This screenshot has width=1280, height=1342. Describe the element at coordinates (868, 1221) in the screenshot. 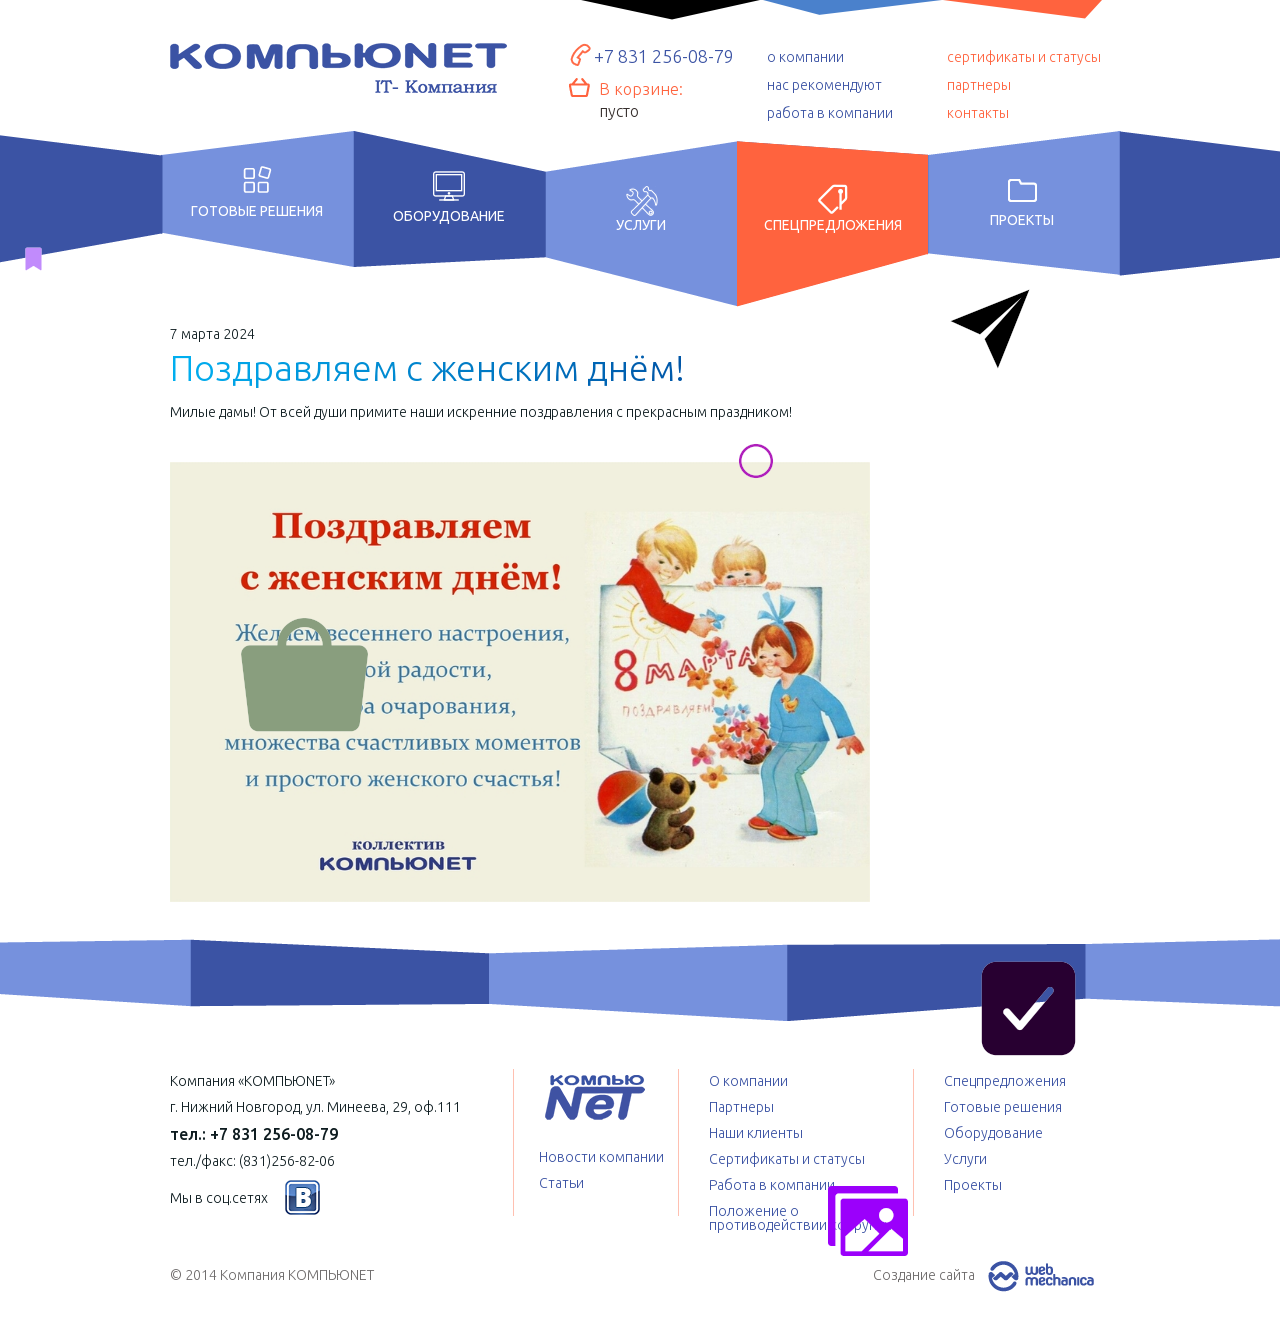

I see `view photo gallery` at that location.